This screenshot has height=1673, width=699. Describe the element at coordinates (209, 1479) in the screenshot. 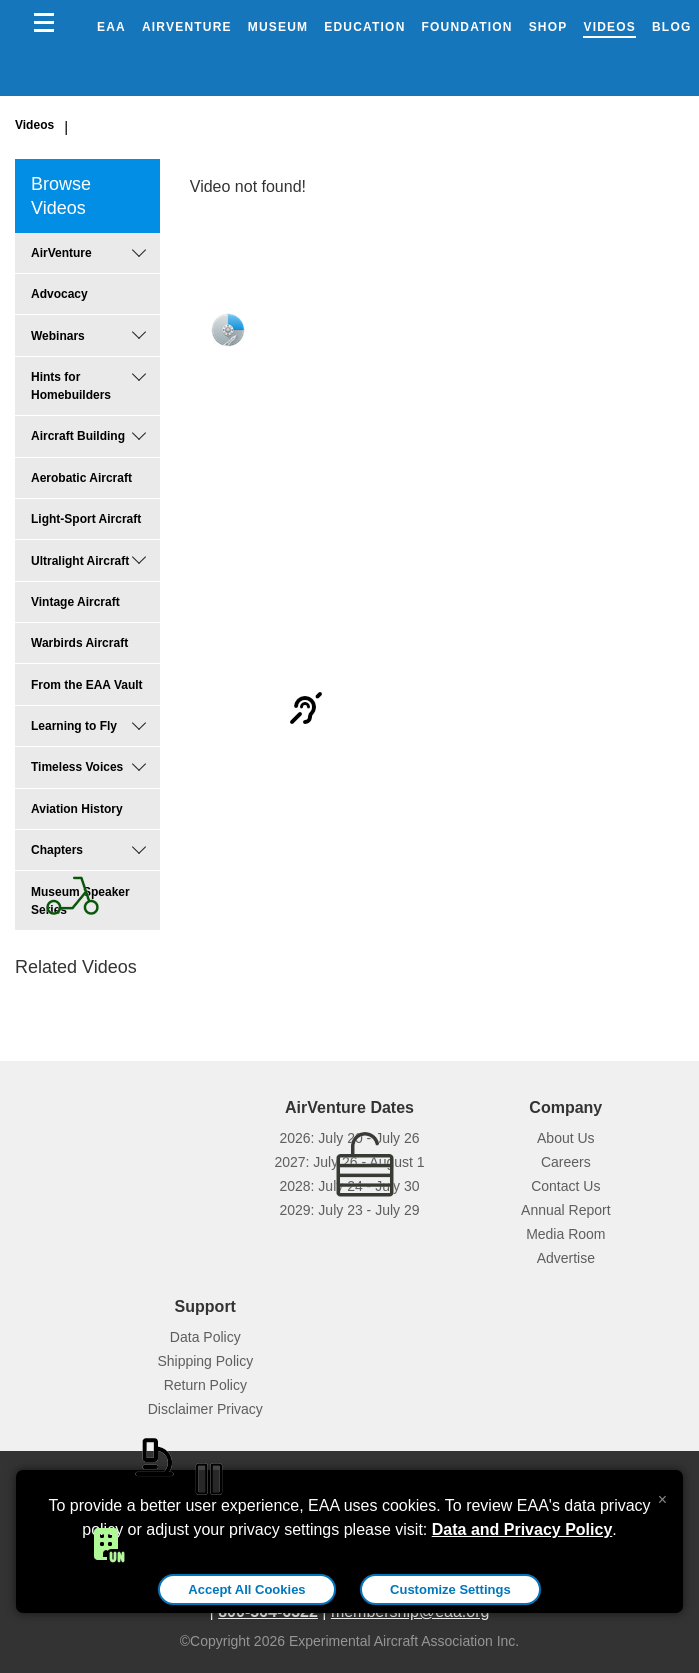

I see `switch to column layout view` at that location.